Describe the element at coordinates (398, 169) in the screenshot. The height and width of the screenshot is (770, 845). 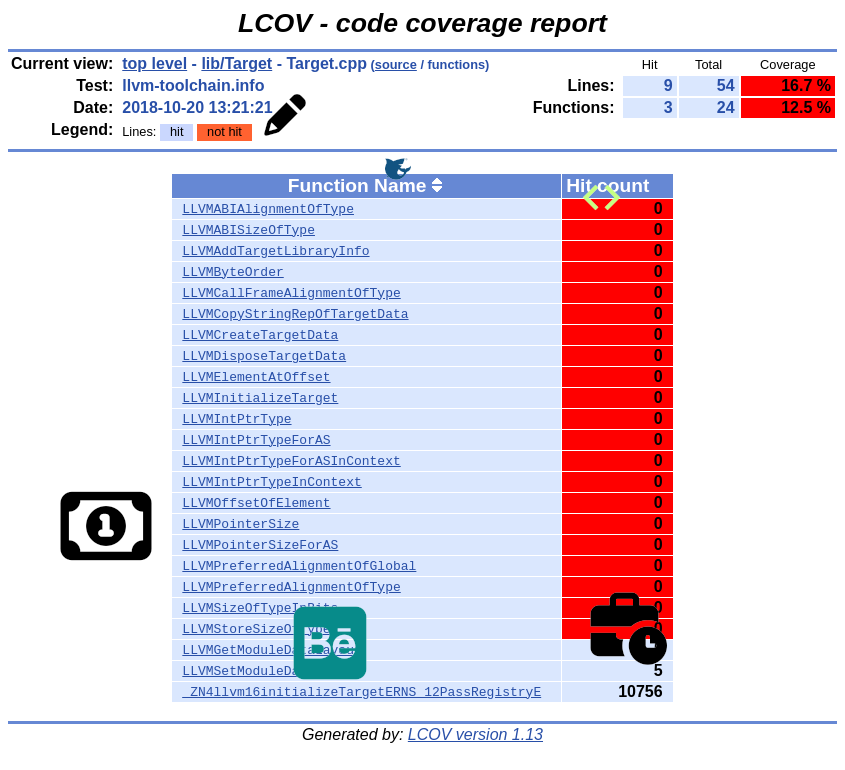
I see `freenas open-source storage software logo` at that location.